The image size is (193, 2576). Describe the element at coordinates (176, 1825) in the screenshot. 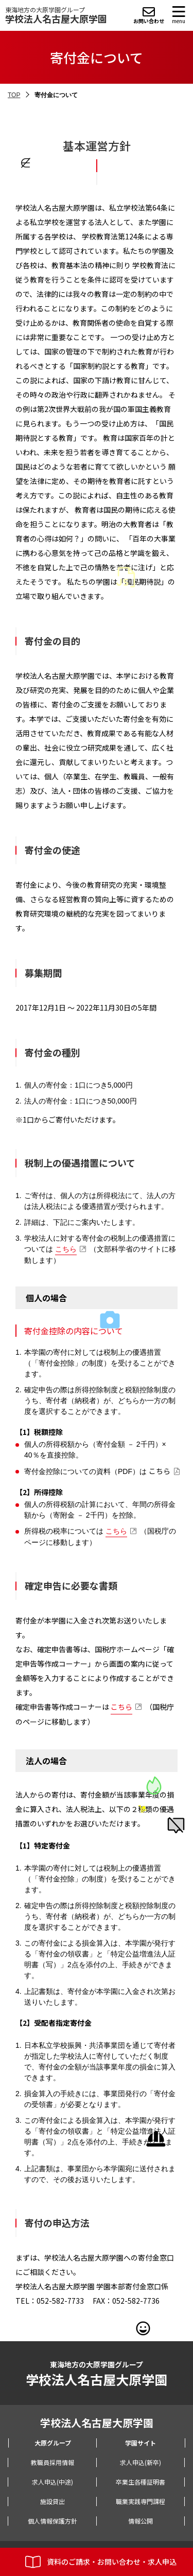

I see `mute or disable chat notifications` at that location.